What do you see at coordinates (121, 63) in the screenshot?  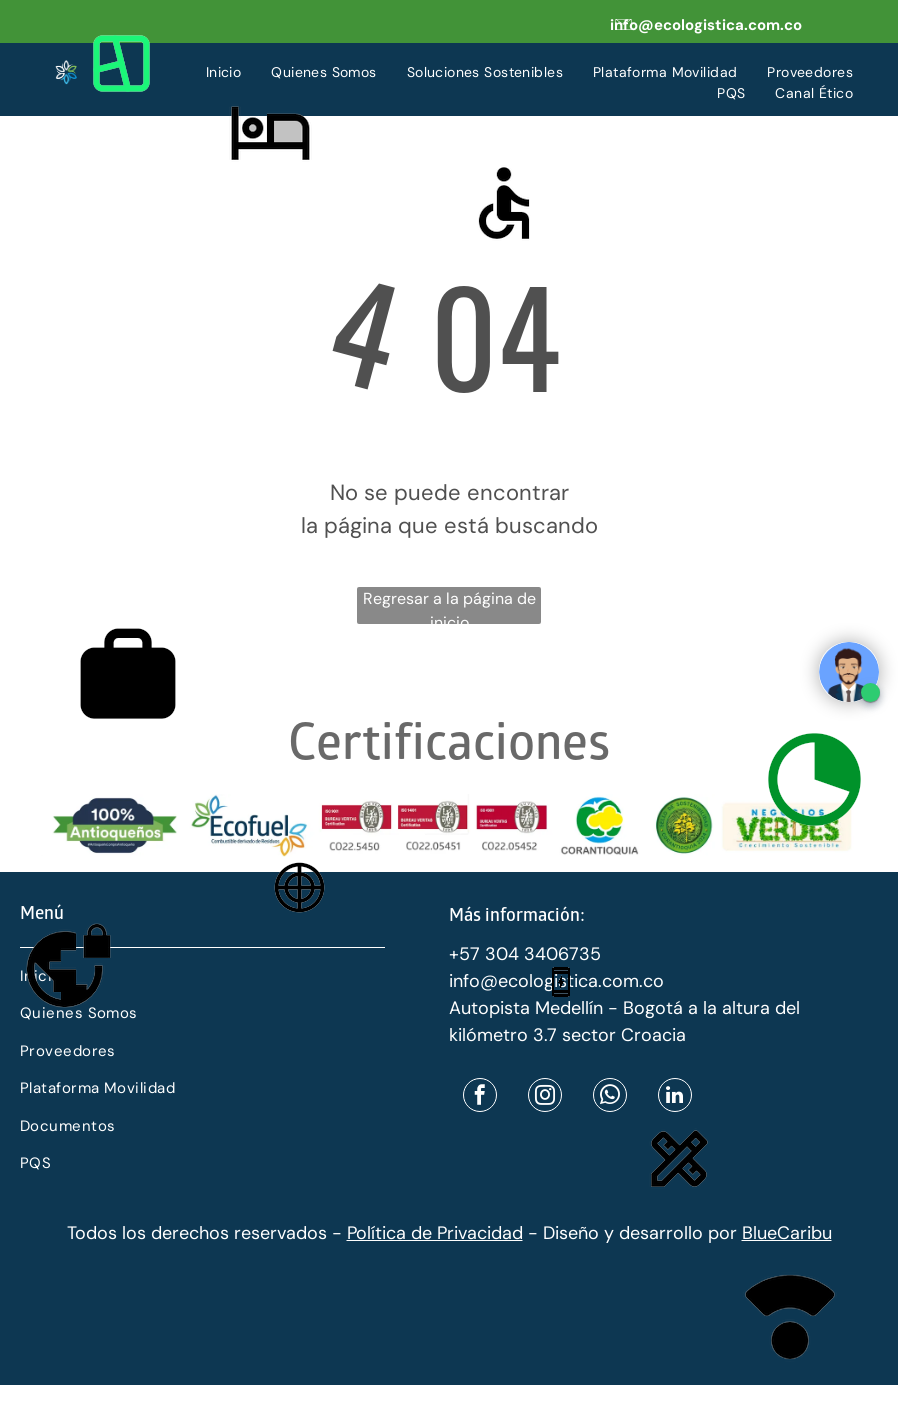 I see `switch to collage layout view` at bounding box center [121, 63].